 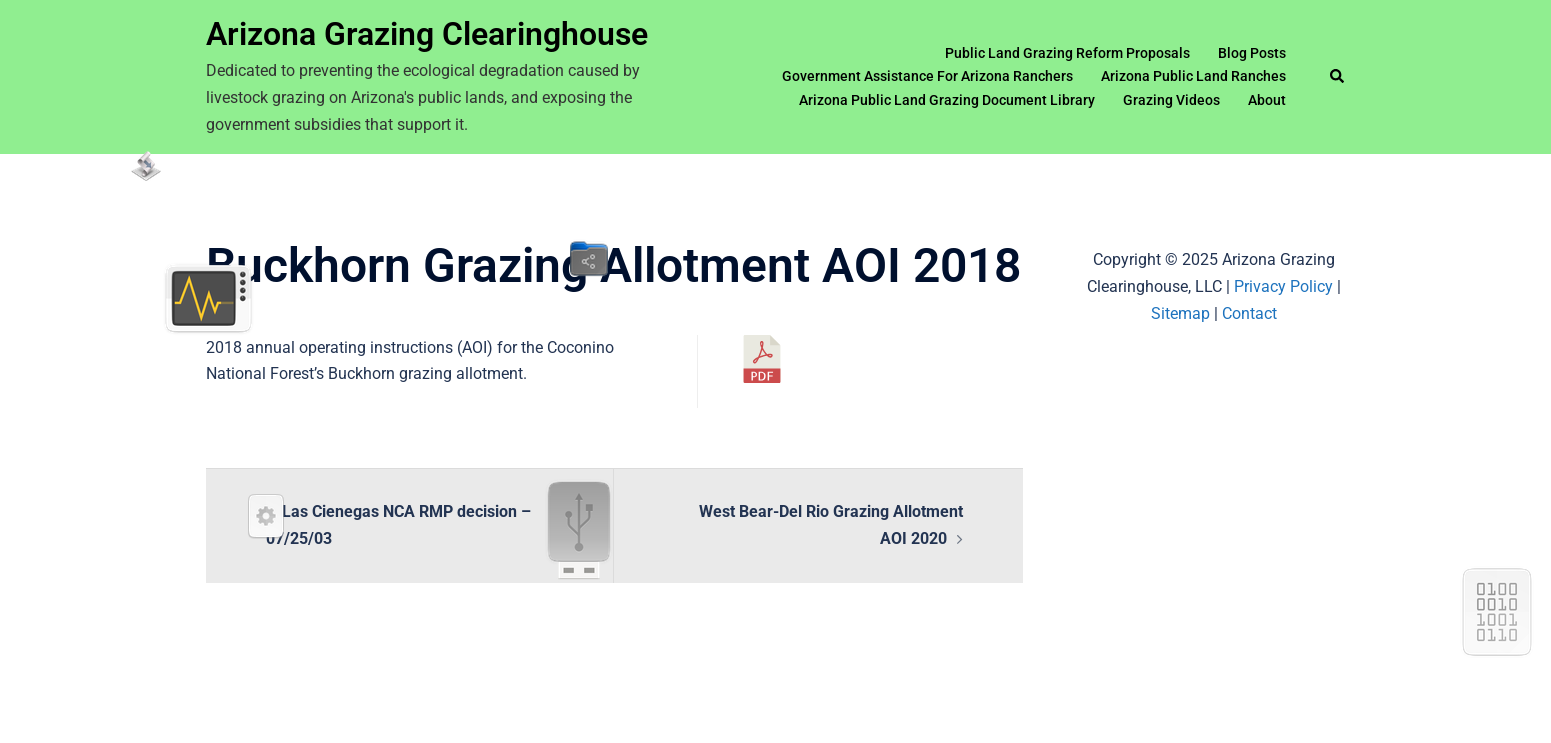 What do you see at coordinates (208, 298) in the screenshot?
I see `open system monitor application` at bounding box center [208, 298].